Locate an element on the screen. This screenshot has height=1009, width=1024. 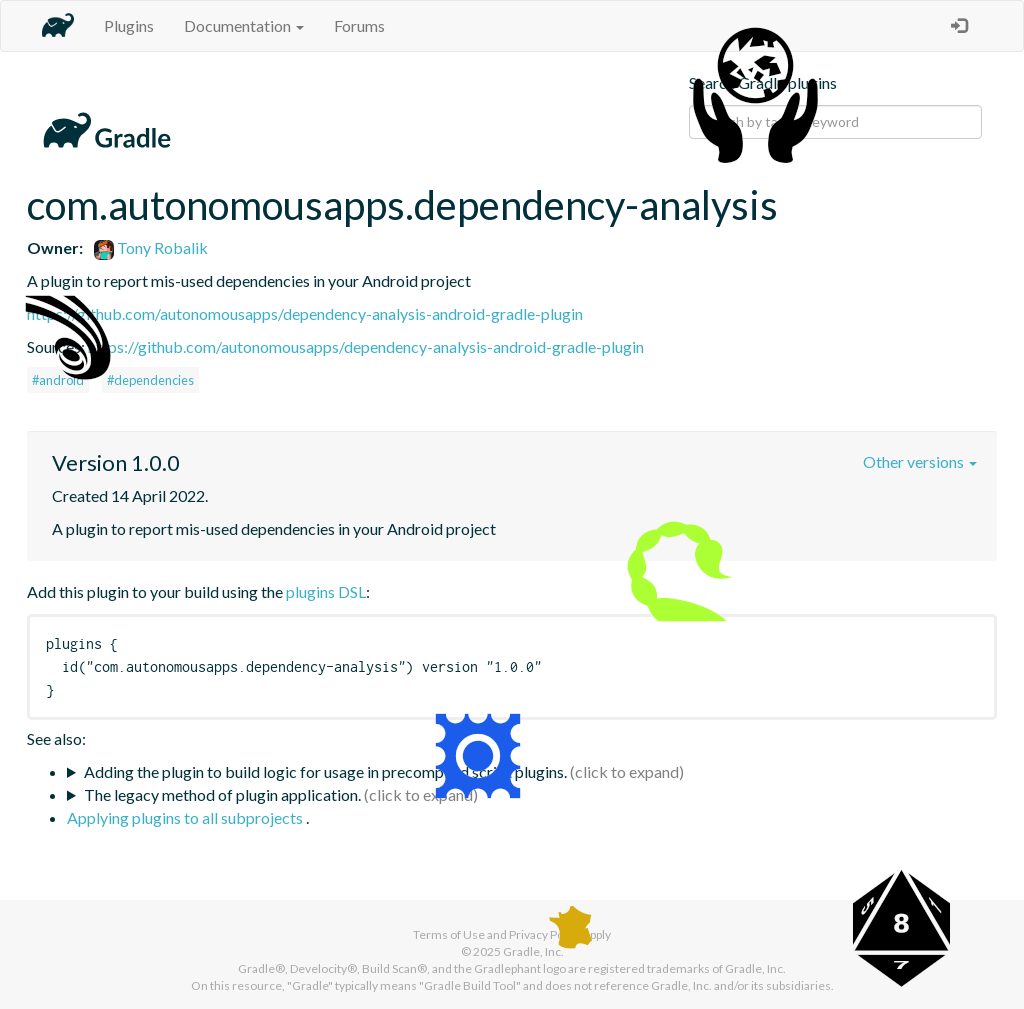
select France as your country or region is located at coordinates (570, 927).